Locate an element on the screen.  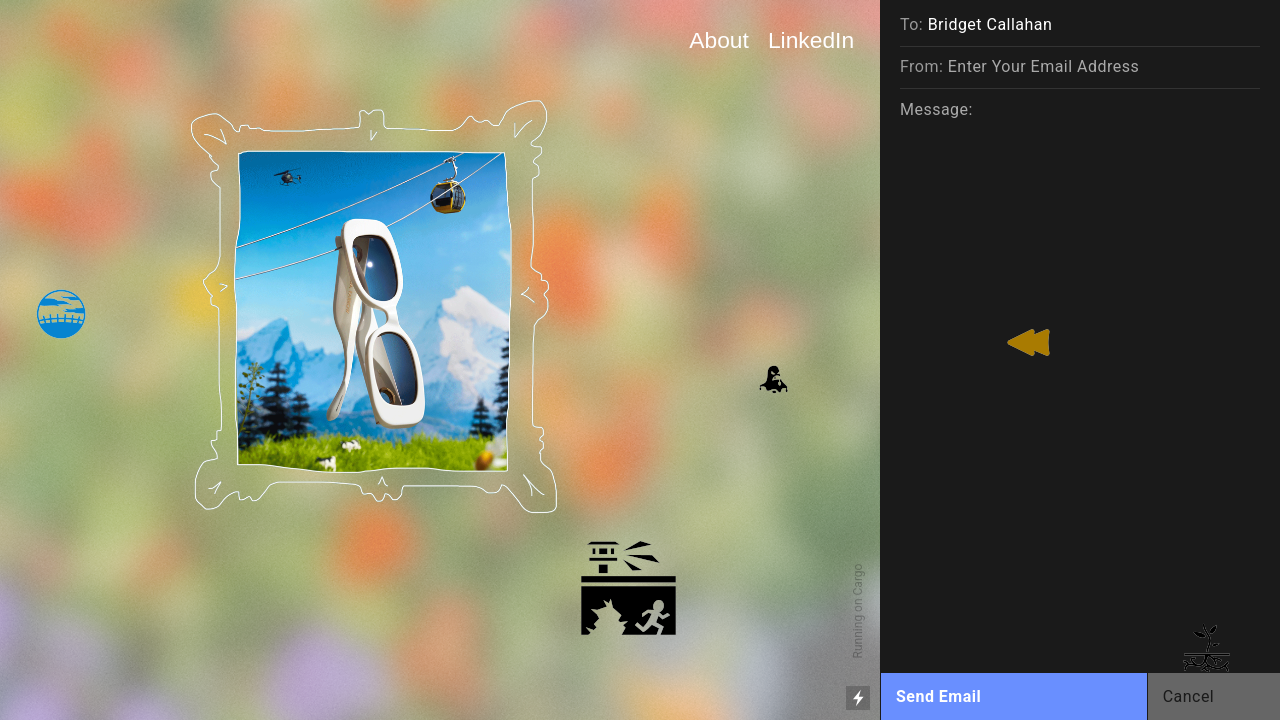
slime enemy or creature in a game interface is located at coordinates (773, 379).